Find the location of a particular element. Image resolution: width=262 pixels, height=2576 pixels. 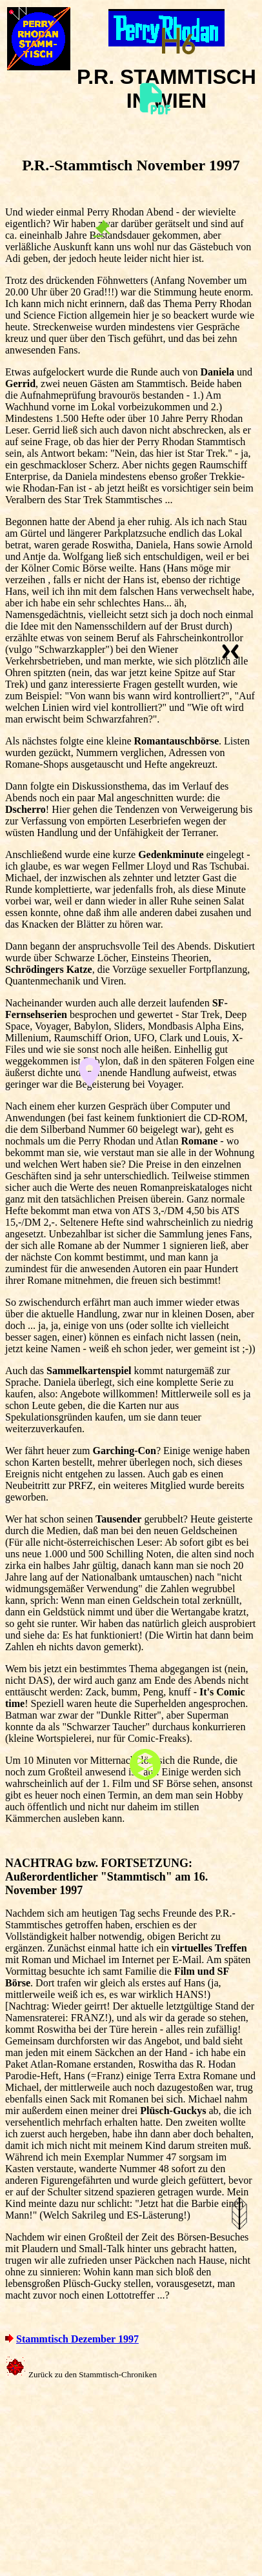

open scrapbox app is located at coordinates (145, 1764).